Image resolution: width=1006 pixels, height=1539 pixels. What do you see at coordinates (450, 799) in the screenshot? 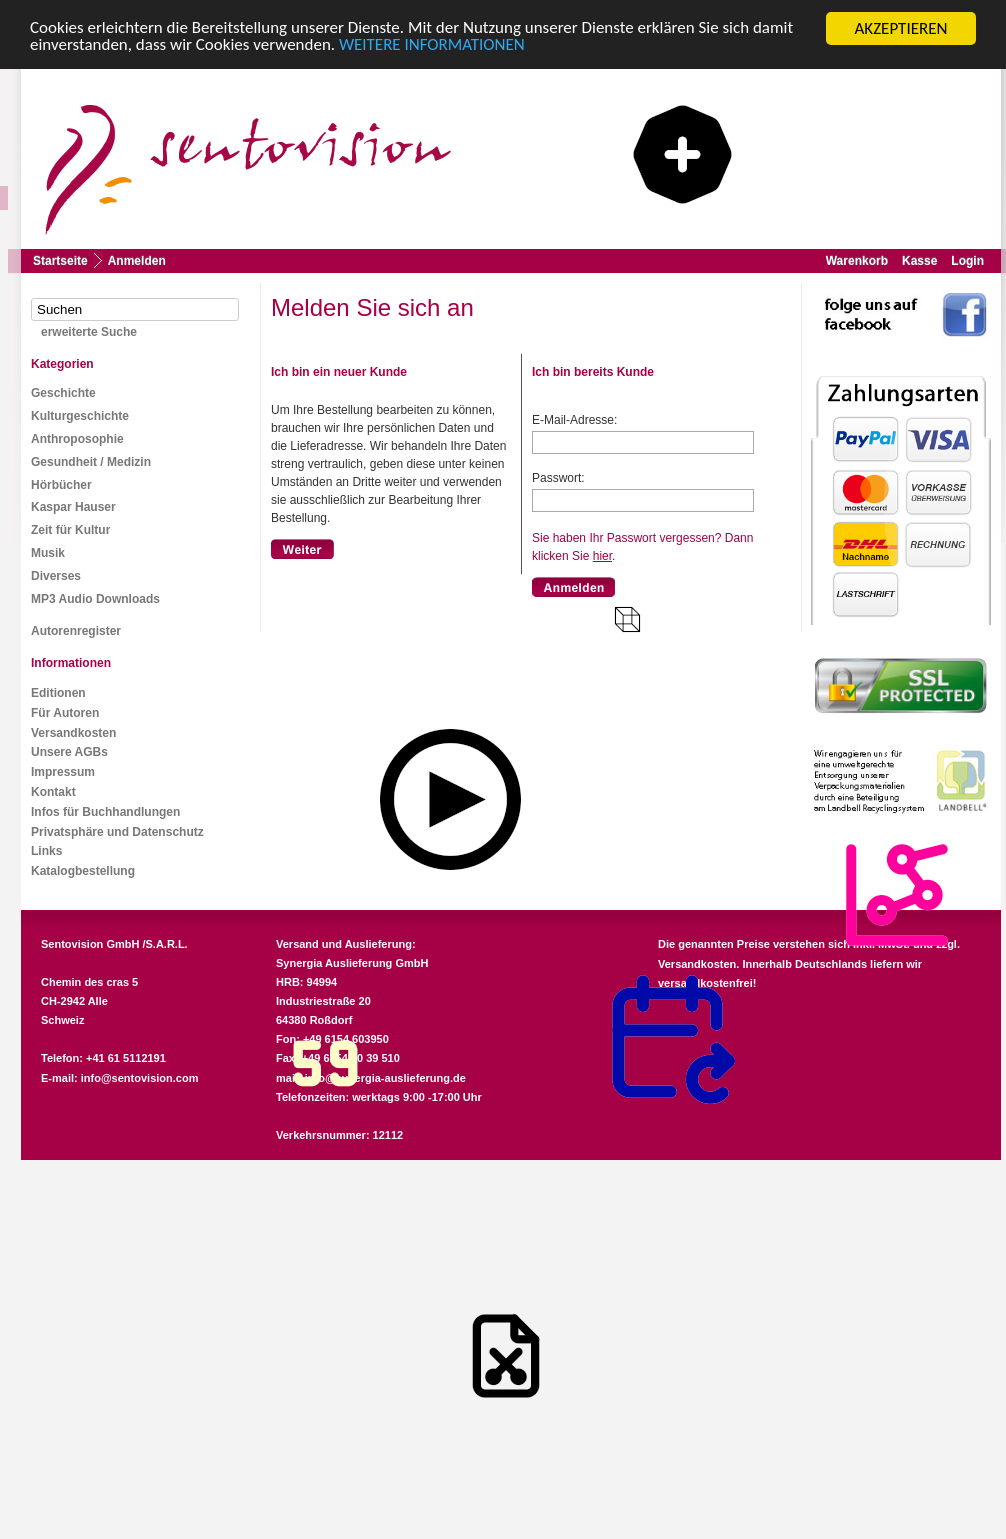
I see `play media or video content` at bounding box center [450, 799].